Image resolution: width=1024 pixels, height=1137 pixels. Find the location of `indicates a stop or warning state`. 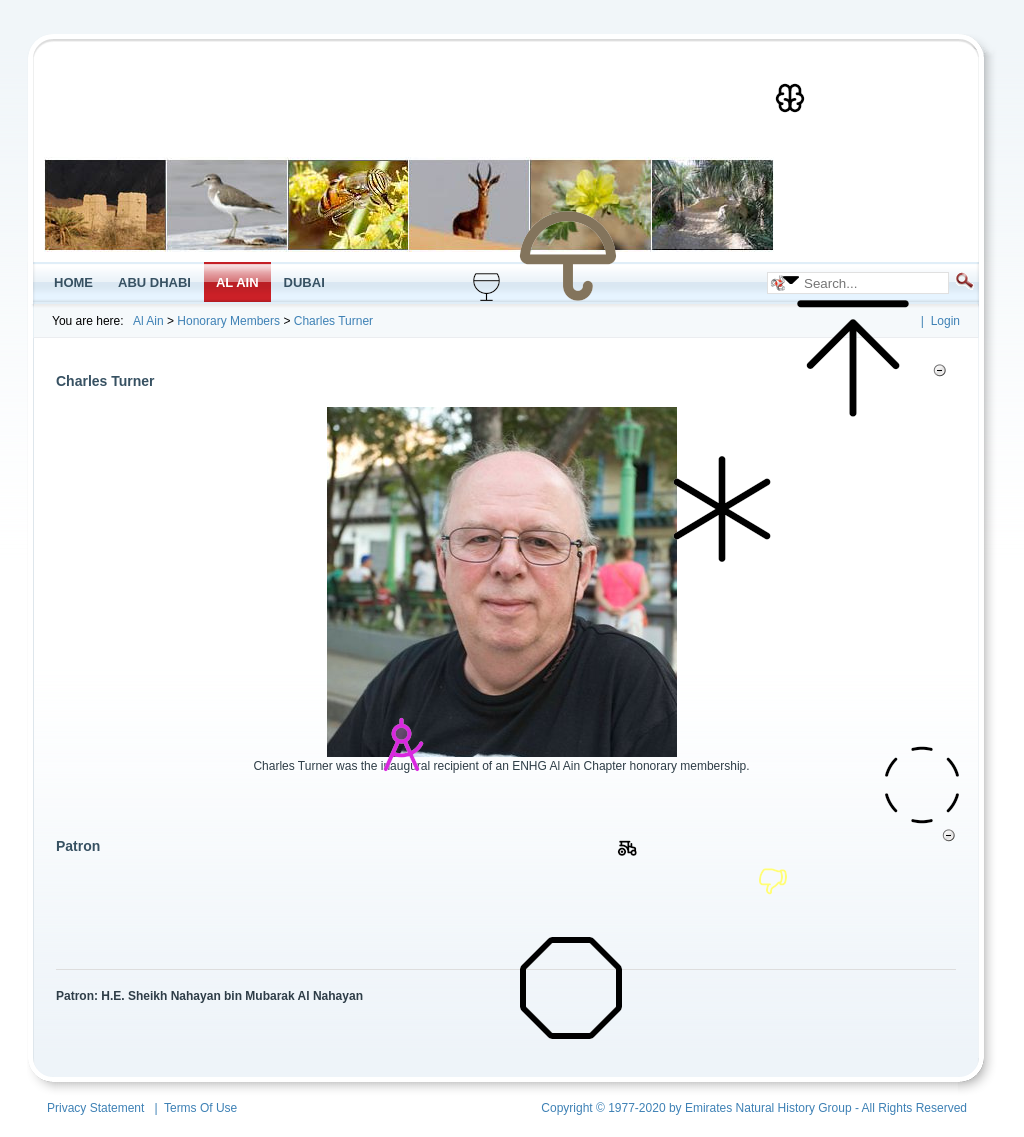

indicates a stop or warning state is located at coordinates (571, 988).